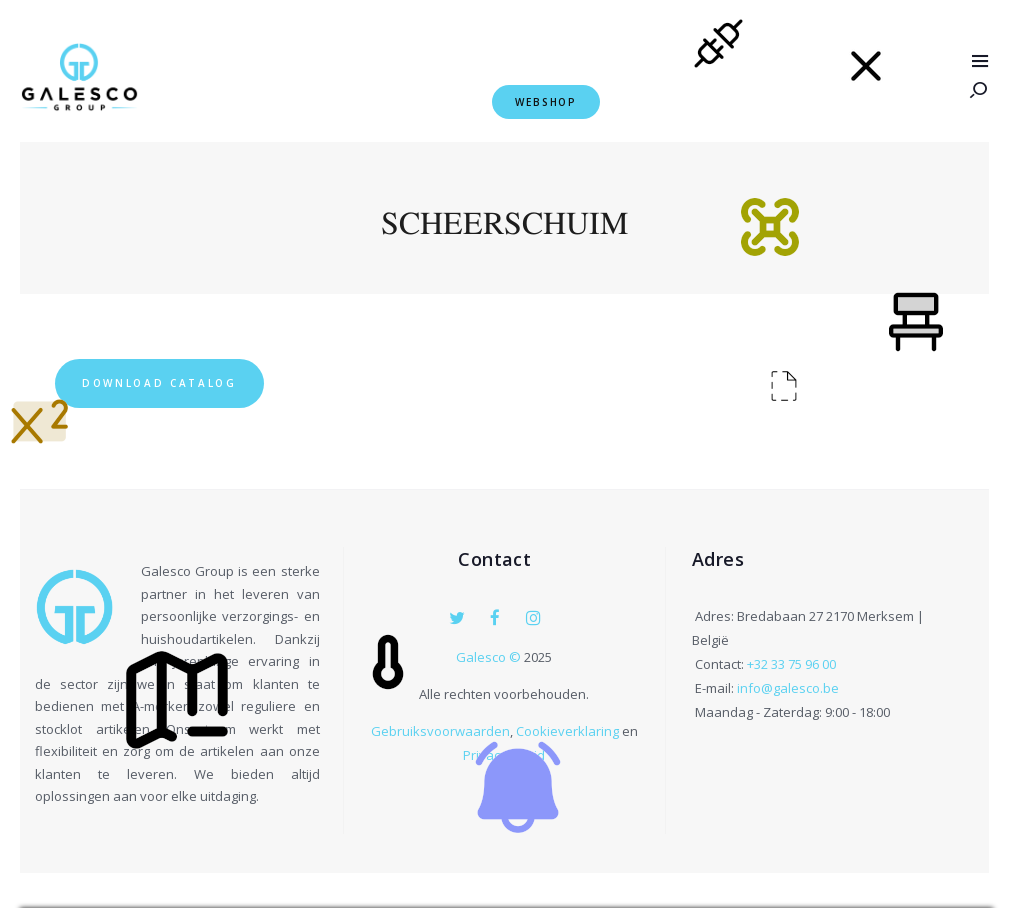 This screenshot has width=1009, height=908. Describe the element at coordinates (388, 662) in the screenshot. I see `indicates high temperature reading` at that location.